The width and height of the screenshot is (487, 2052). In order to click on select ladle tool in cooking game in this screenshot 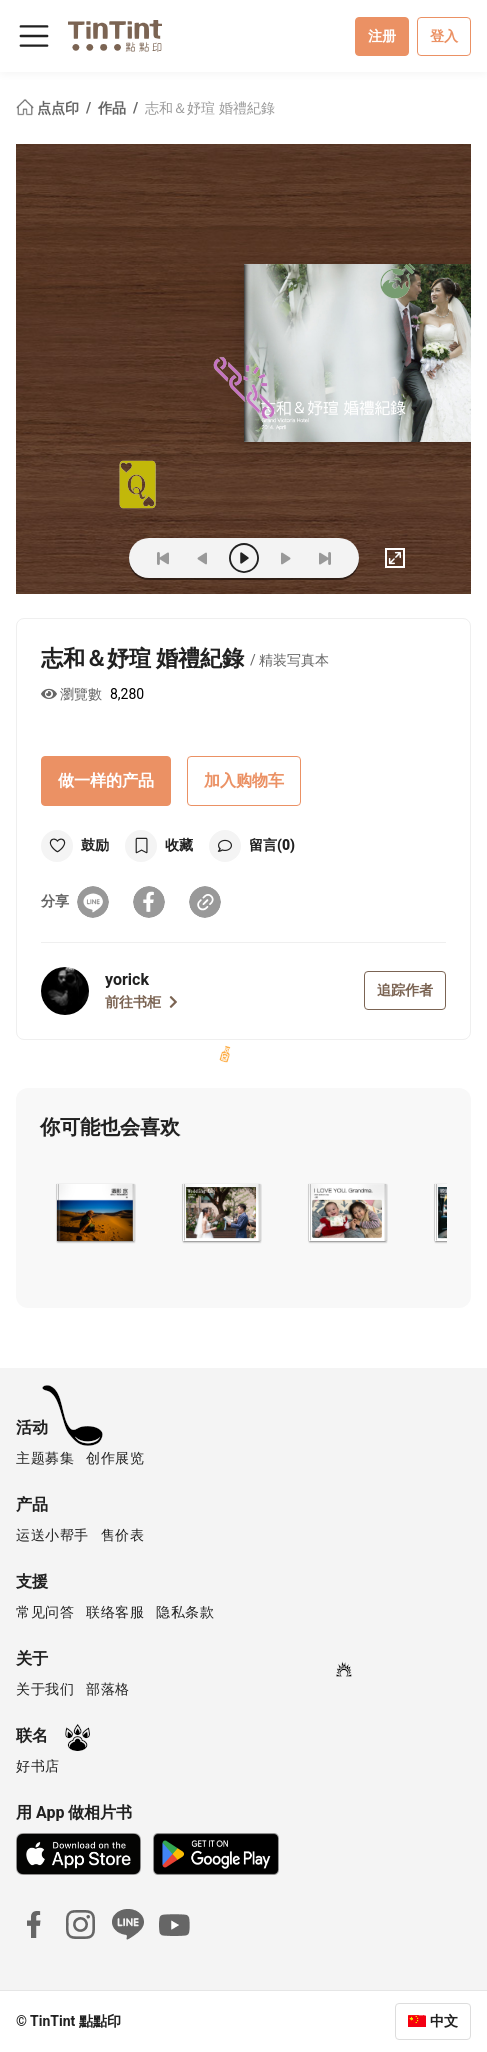, I will do `click(72, 1415)`.